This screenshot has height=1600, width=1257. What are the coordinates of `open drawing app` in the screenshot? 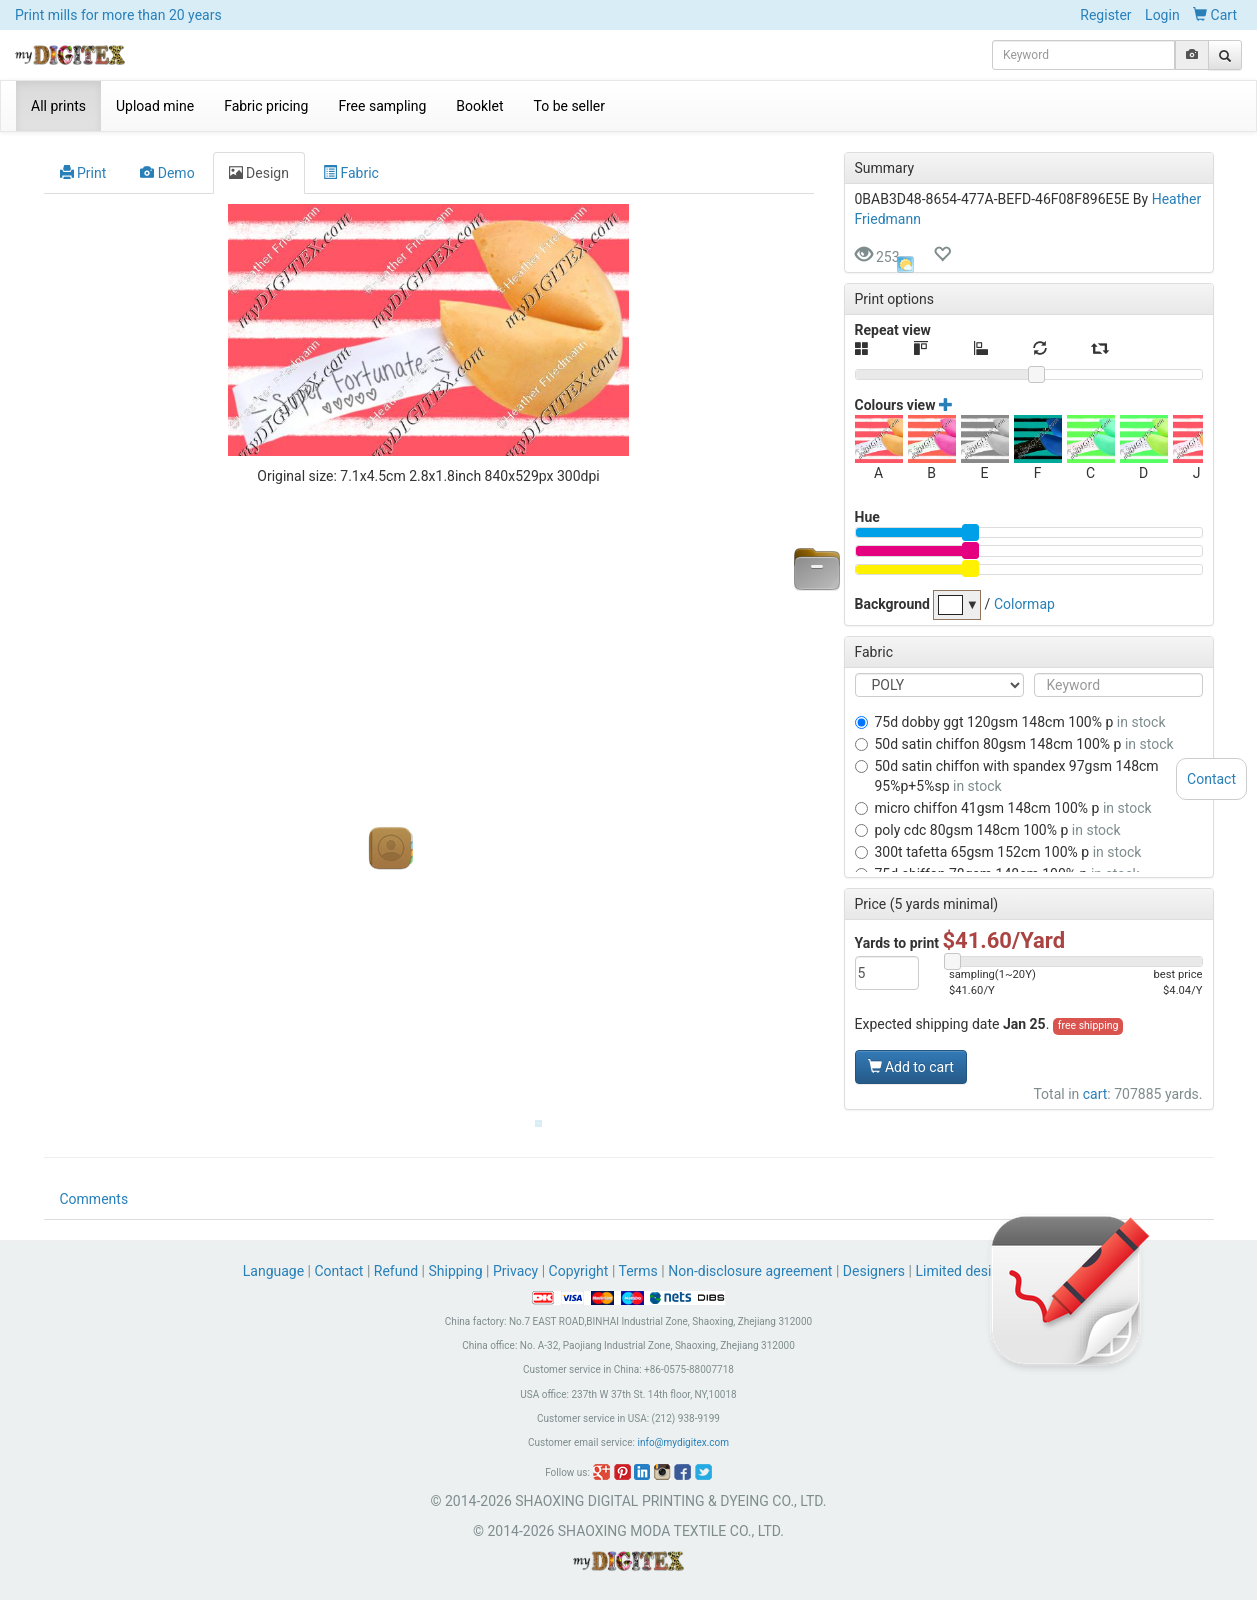 It's located at (1065, 1290).